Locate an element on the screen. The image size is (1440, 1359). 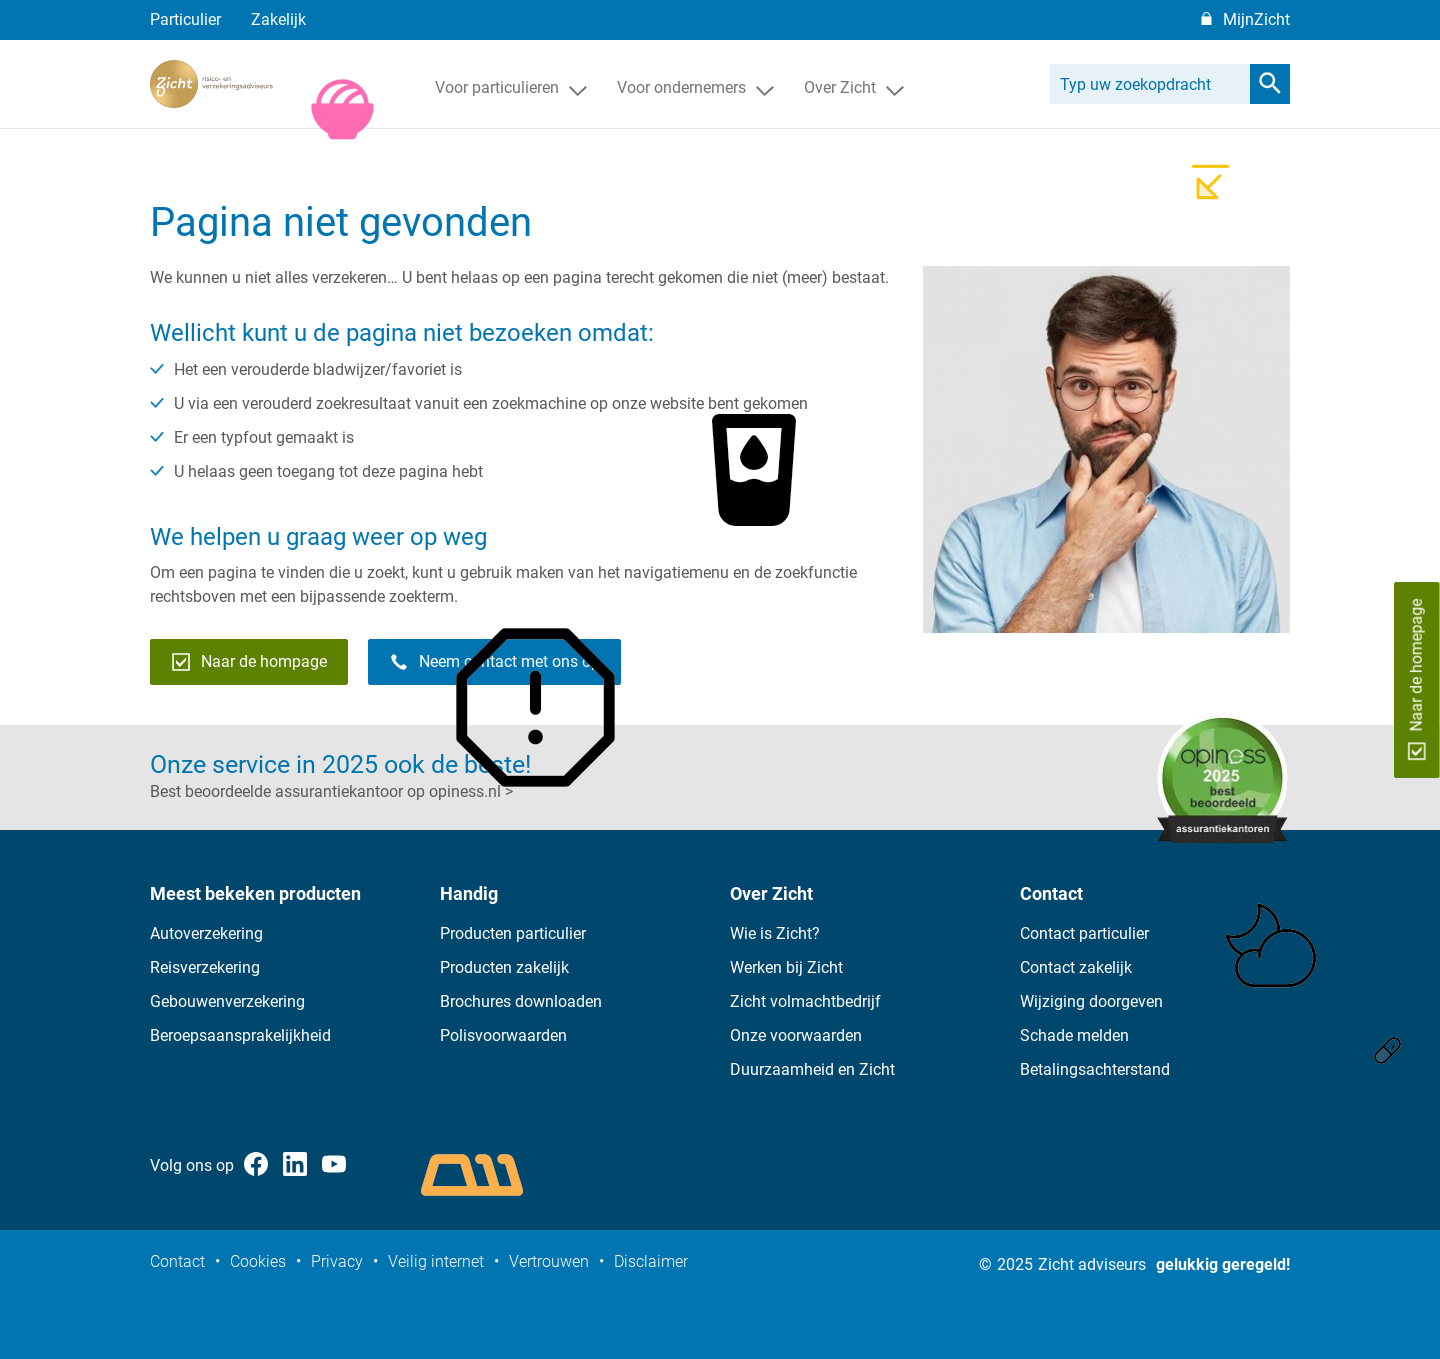
switch between open browser tabs is located at coordinates (472, 1175).